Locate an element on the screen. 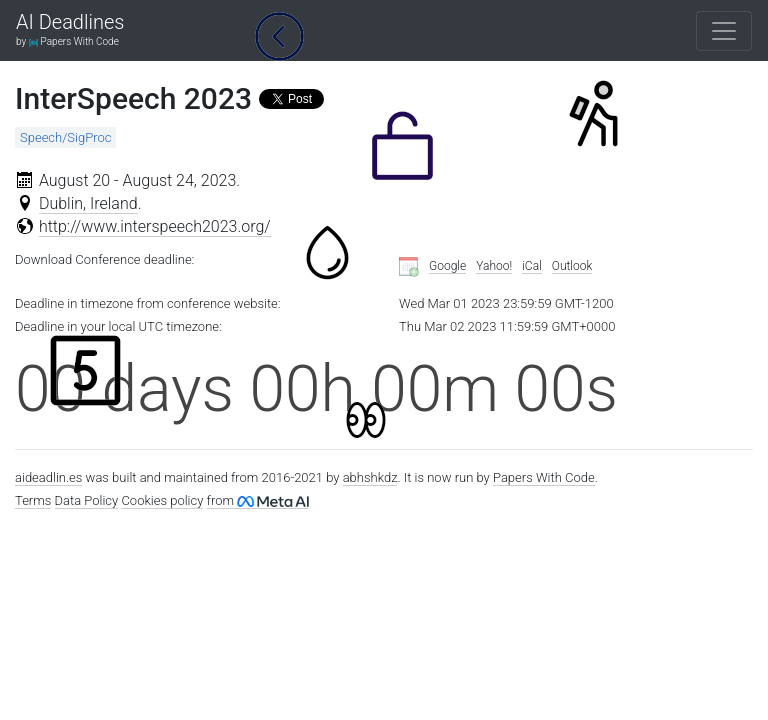 This screenshot has width=768, height=720. adjust water or hydration settings is located at coordinates (327, 254).